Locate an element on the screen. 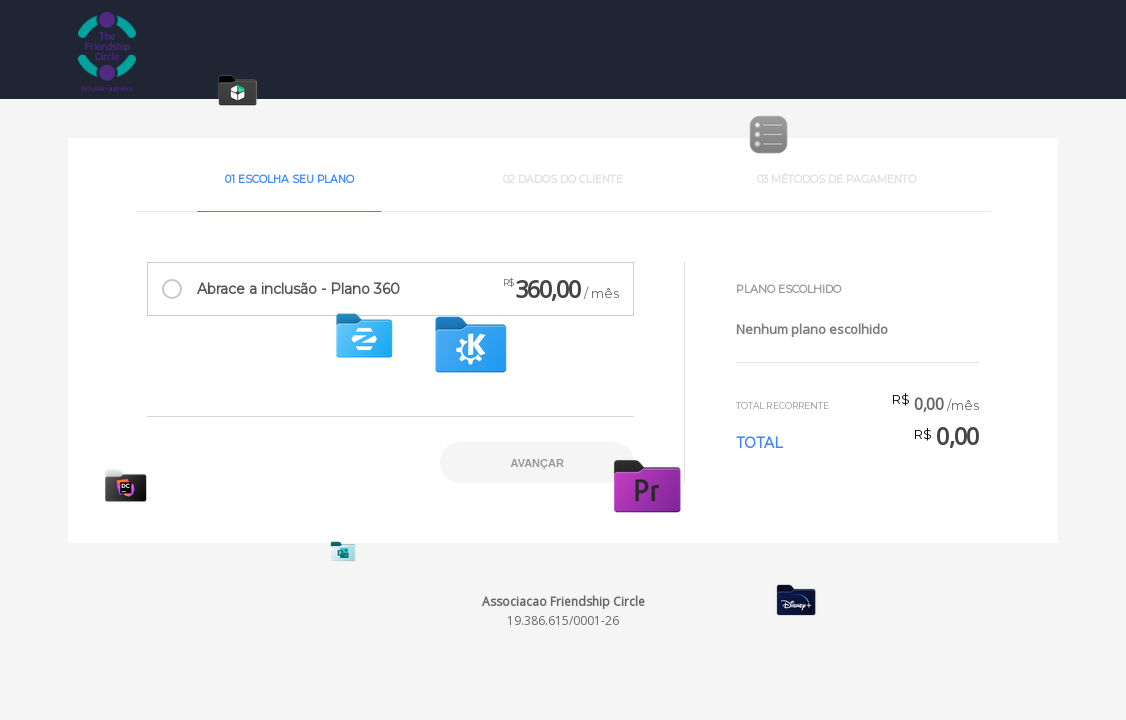  open kde application files folder is located at coordinates (470, 346).